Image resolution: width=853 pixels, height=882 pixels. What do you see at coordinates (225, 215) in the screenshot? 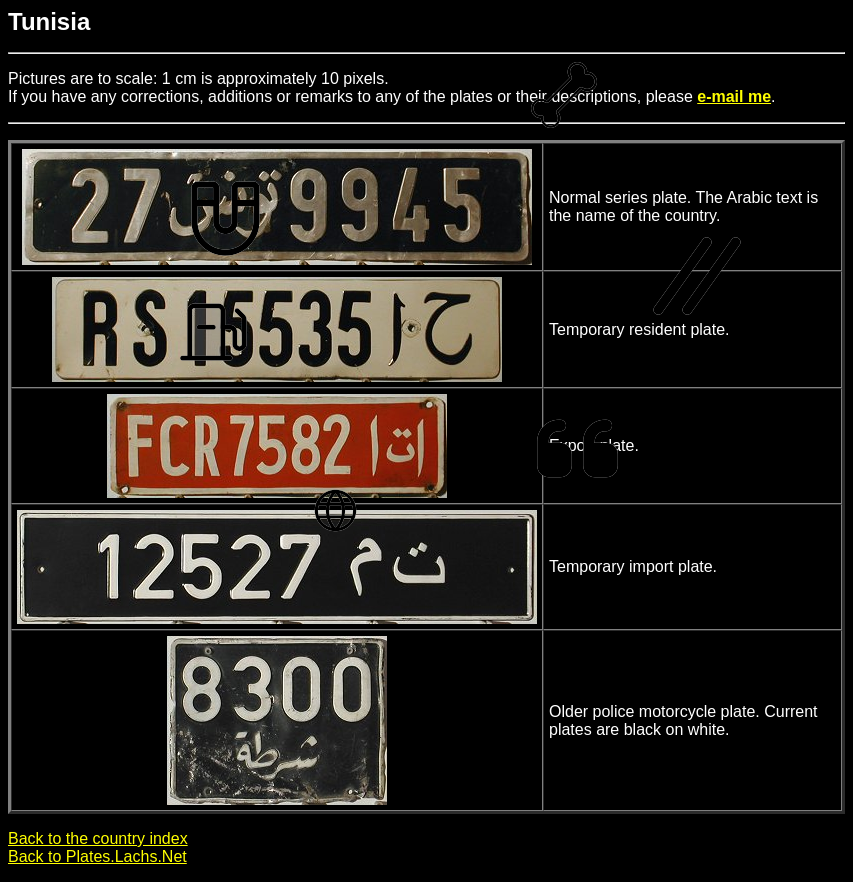
I see `activate magnetic snap or alignment tool` at bounding box center [225, 215].